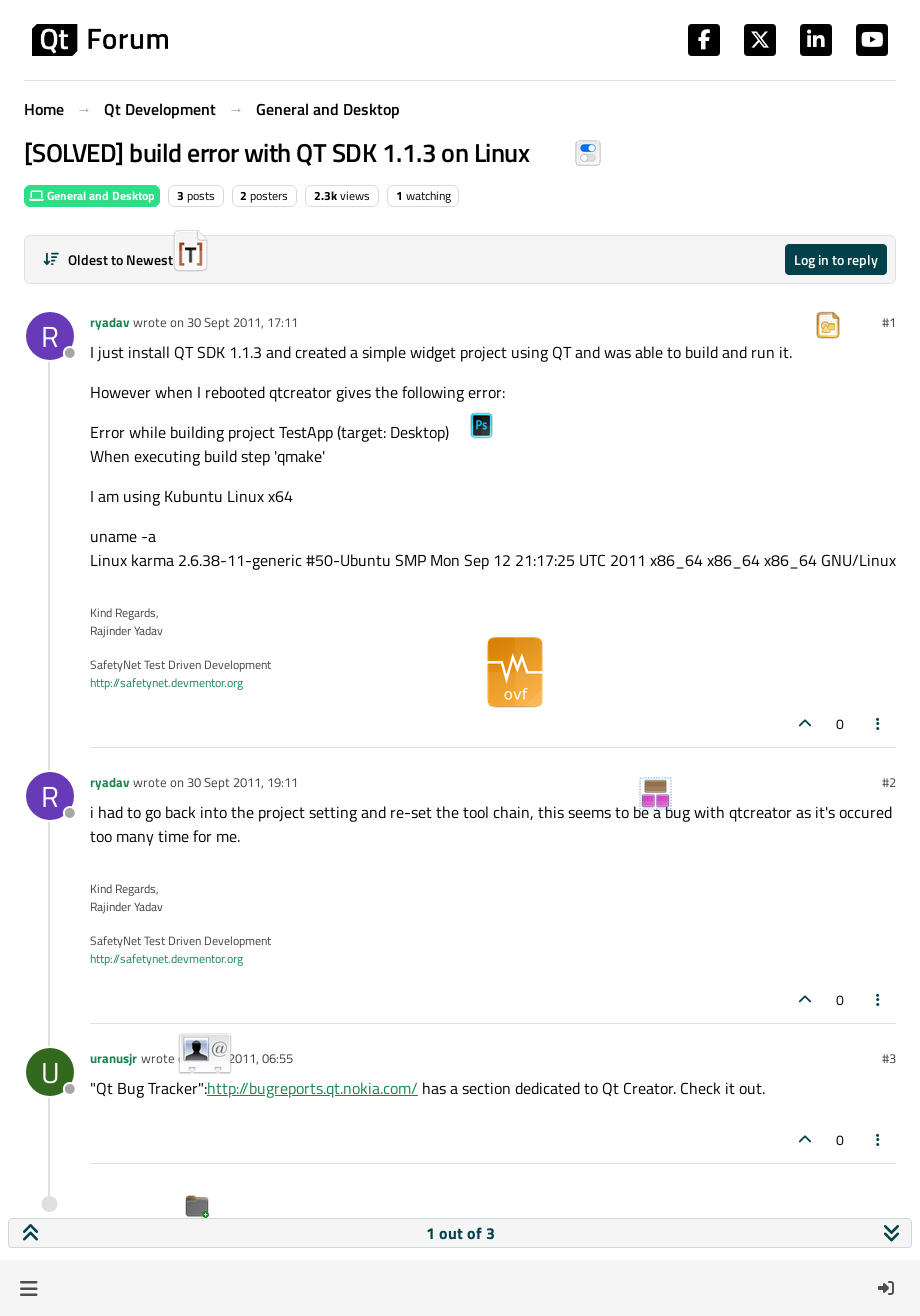  What do you see at coordinates (197, 1206) in the screenshot?
I see `create a new folder` at bounding box center [197, 1206].